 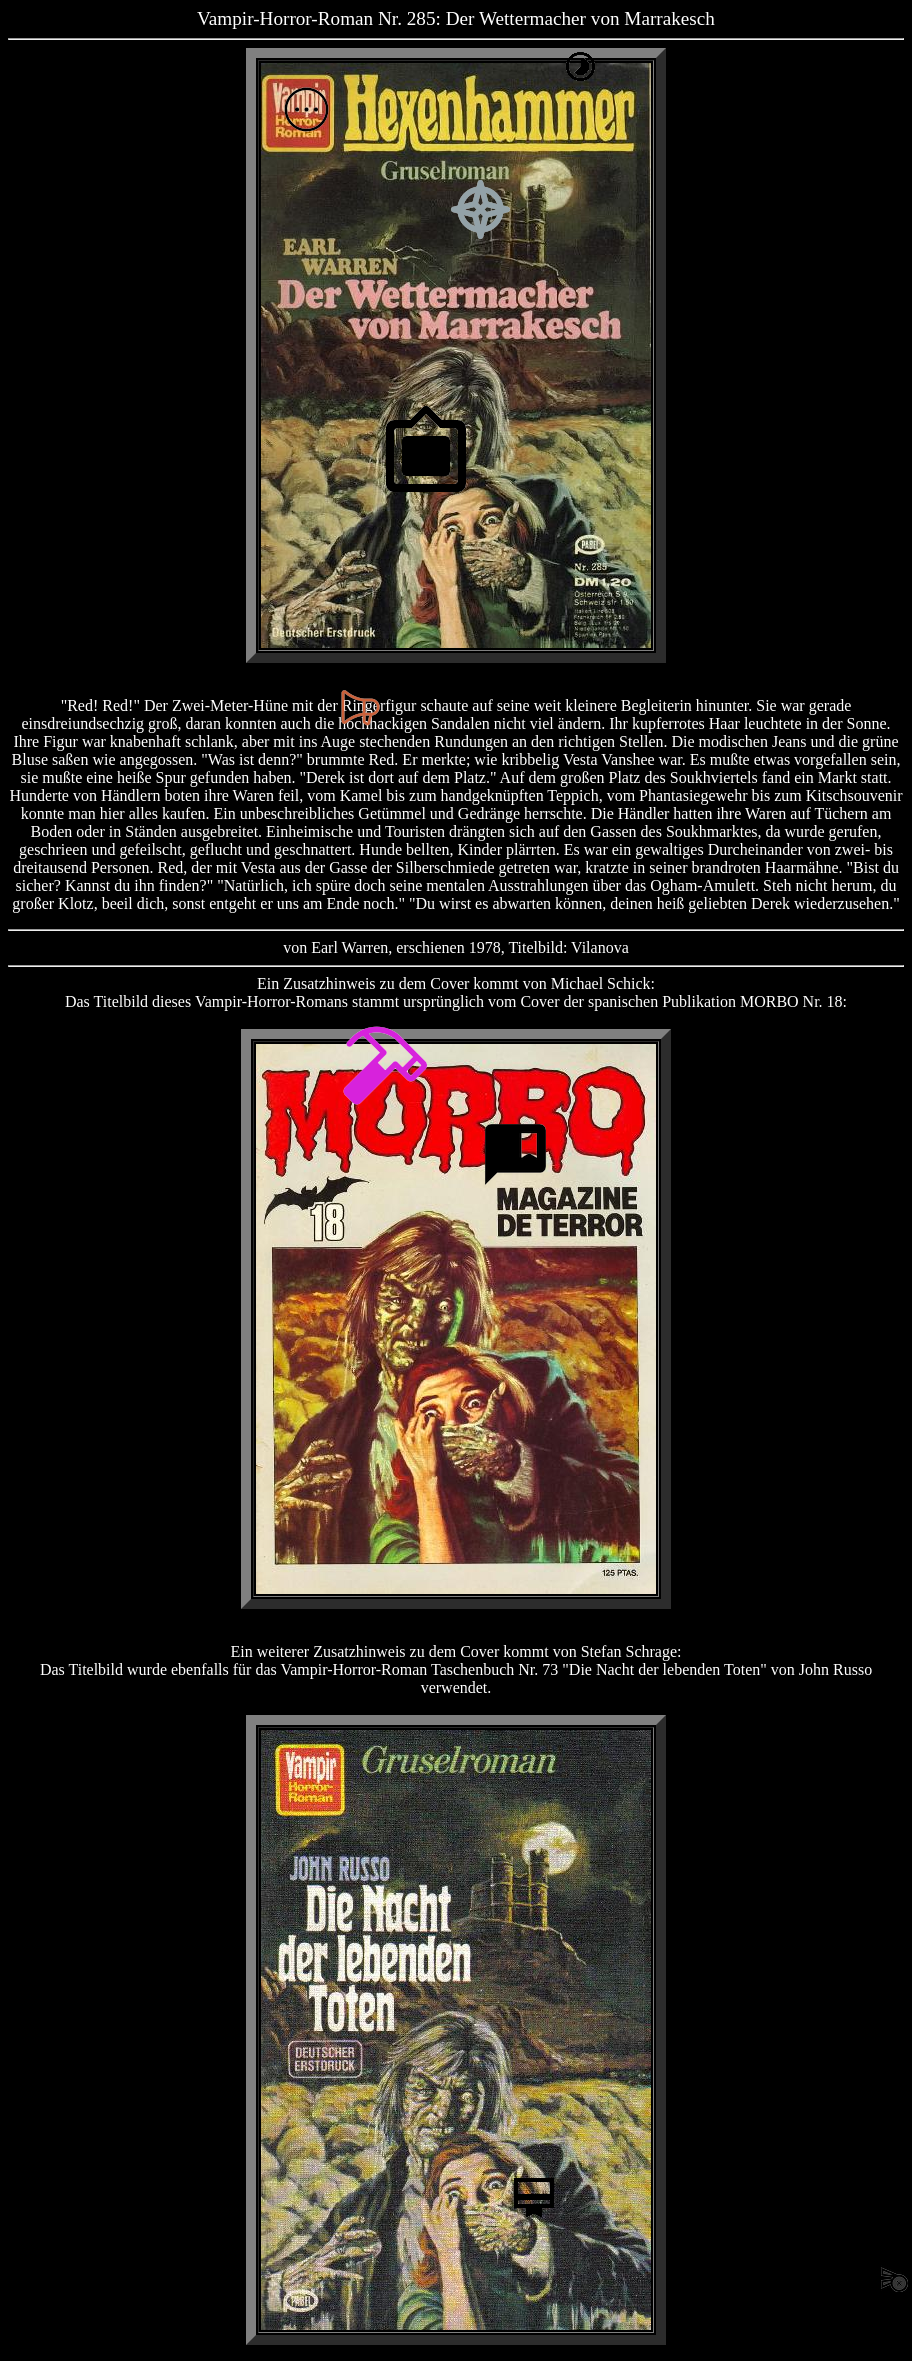 I want to click on make an announcement or broadcast, so click(x=358, y=708).